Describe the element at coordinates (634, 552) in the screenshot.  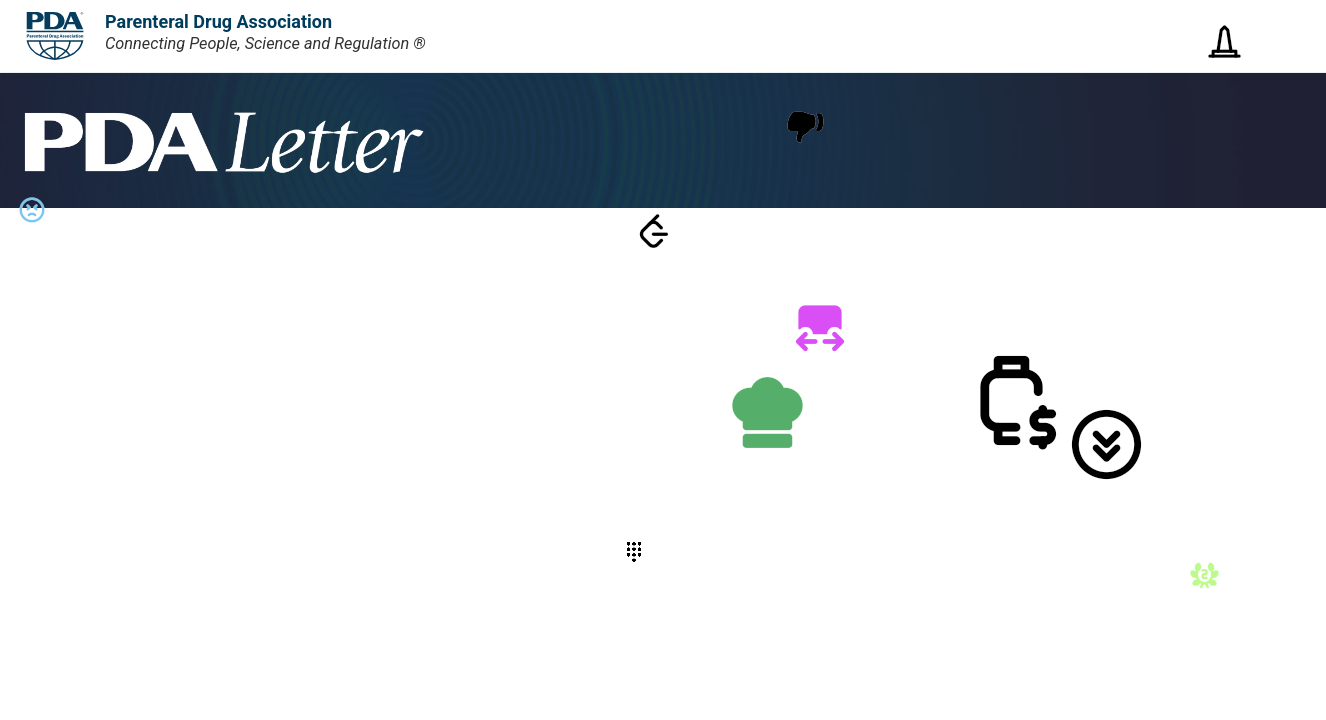
I see `open the phone dialpad` at that location.